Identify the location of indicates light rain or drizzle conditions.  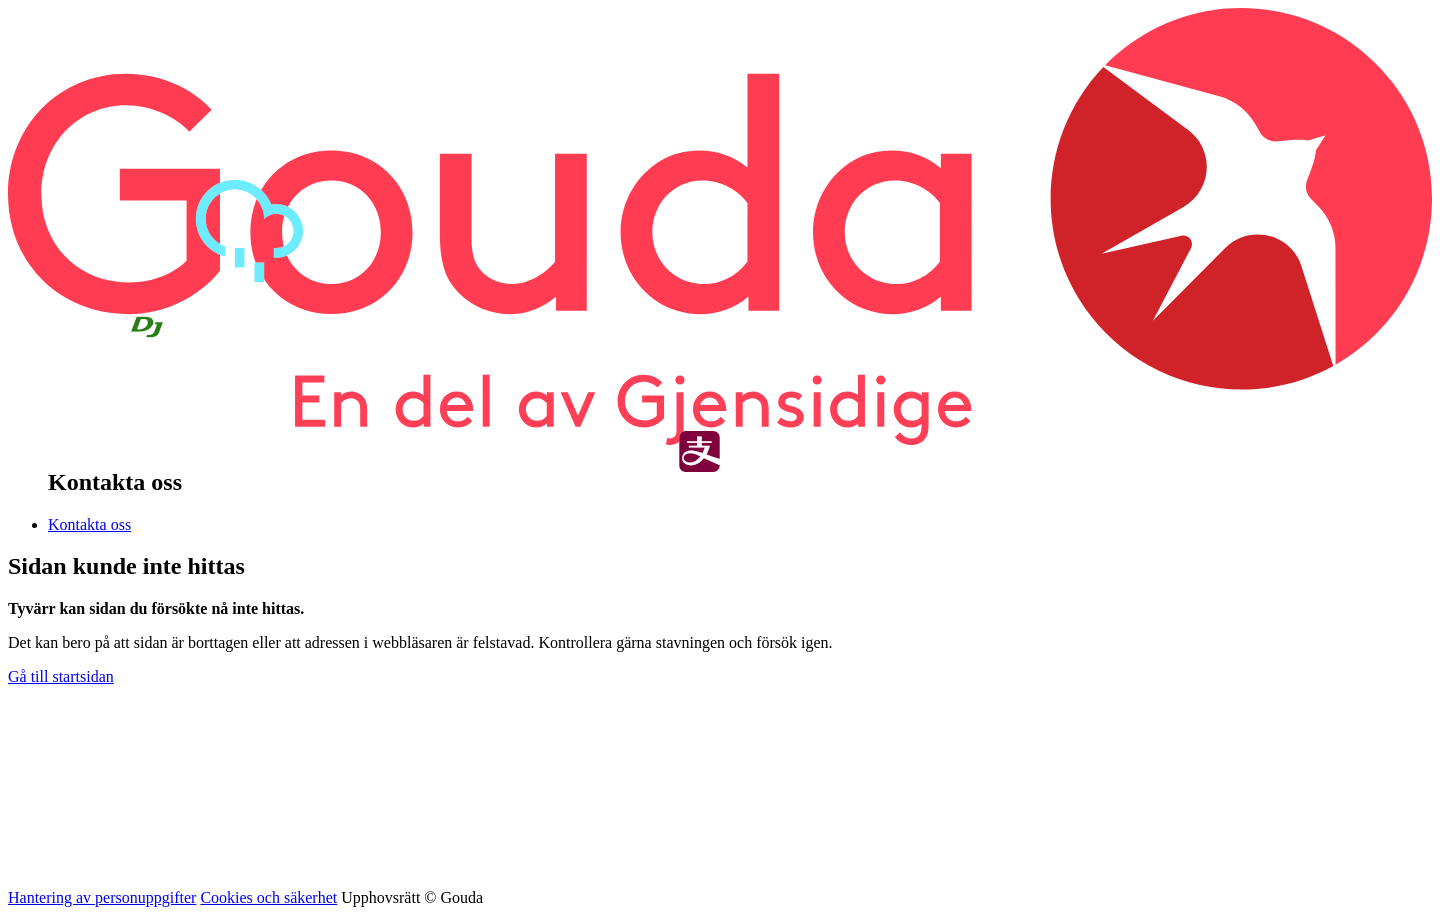
(249, 228).